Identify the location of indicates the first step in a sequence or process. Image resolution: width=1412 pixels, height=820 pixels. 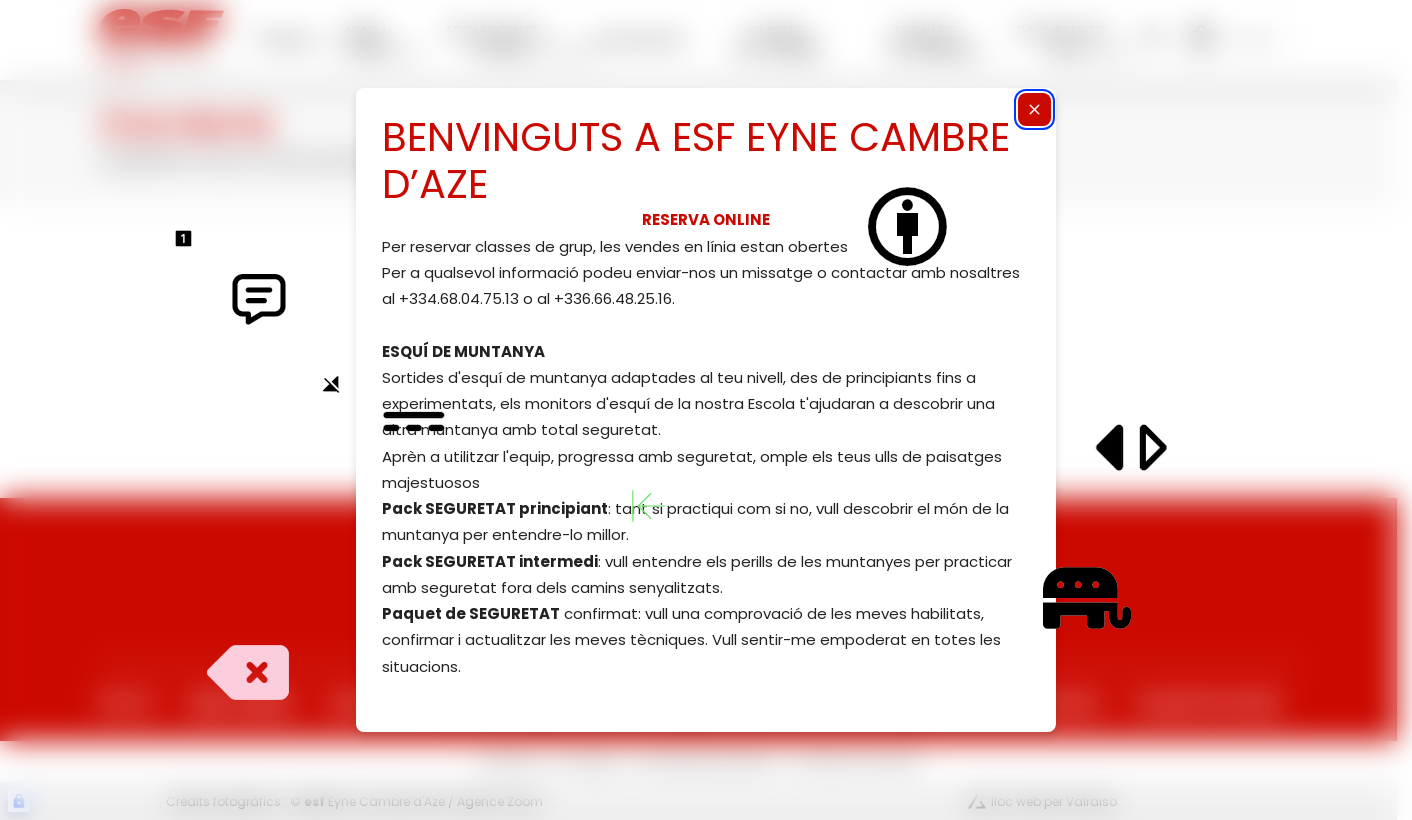
(183, 238).